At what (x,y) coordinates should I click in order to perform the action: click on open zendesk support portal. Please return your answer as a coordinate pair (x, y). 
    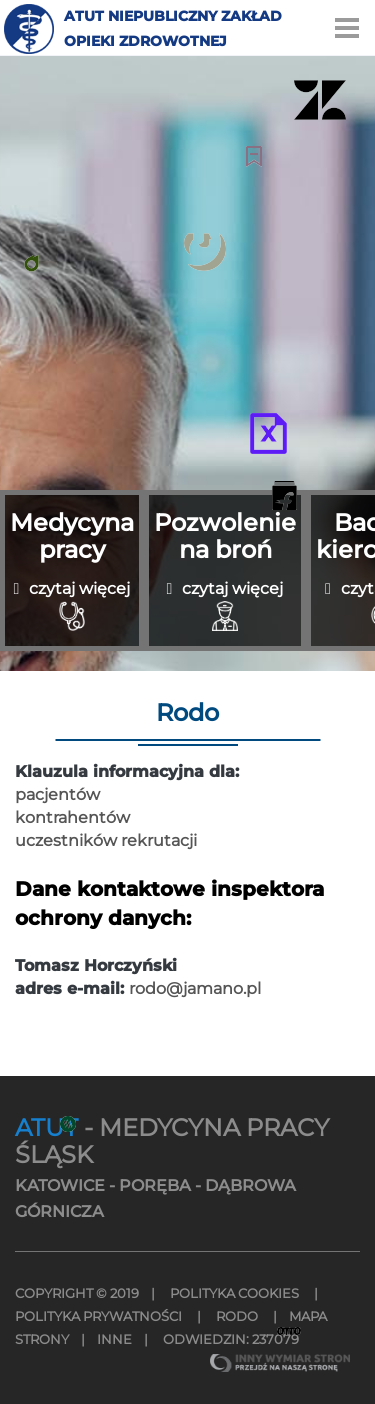
    Looking at the image, I should click on (320, 100).